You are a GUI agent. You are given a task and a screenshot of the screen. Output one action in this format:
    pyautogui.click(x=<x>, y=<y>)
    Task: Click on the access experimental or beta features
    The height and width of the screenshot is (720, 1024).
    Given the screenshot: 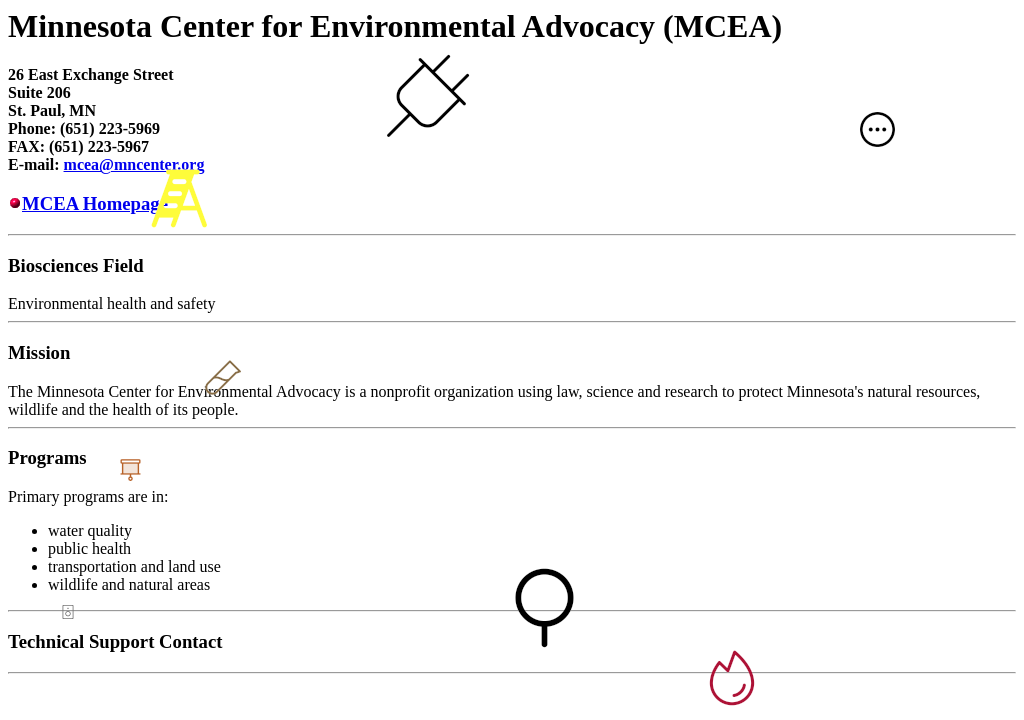 What is the action you would take?
    pyautogui.click(x=222, y=377)
    